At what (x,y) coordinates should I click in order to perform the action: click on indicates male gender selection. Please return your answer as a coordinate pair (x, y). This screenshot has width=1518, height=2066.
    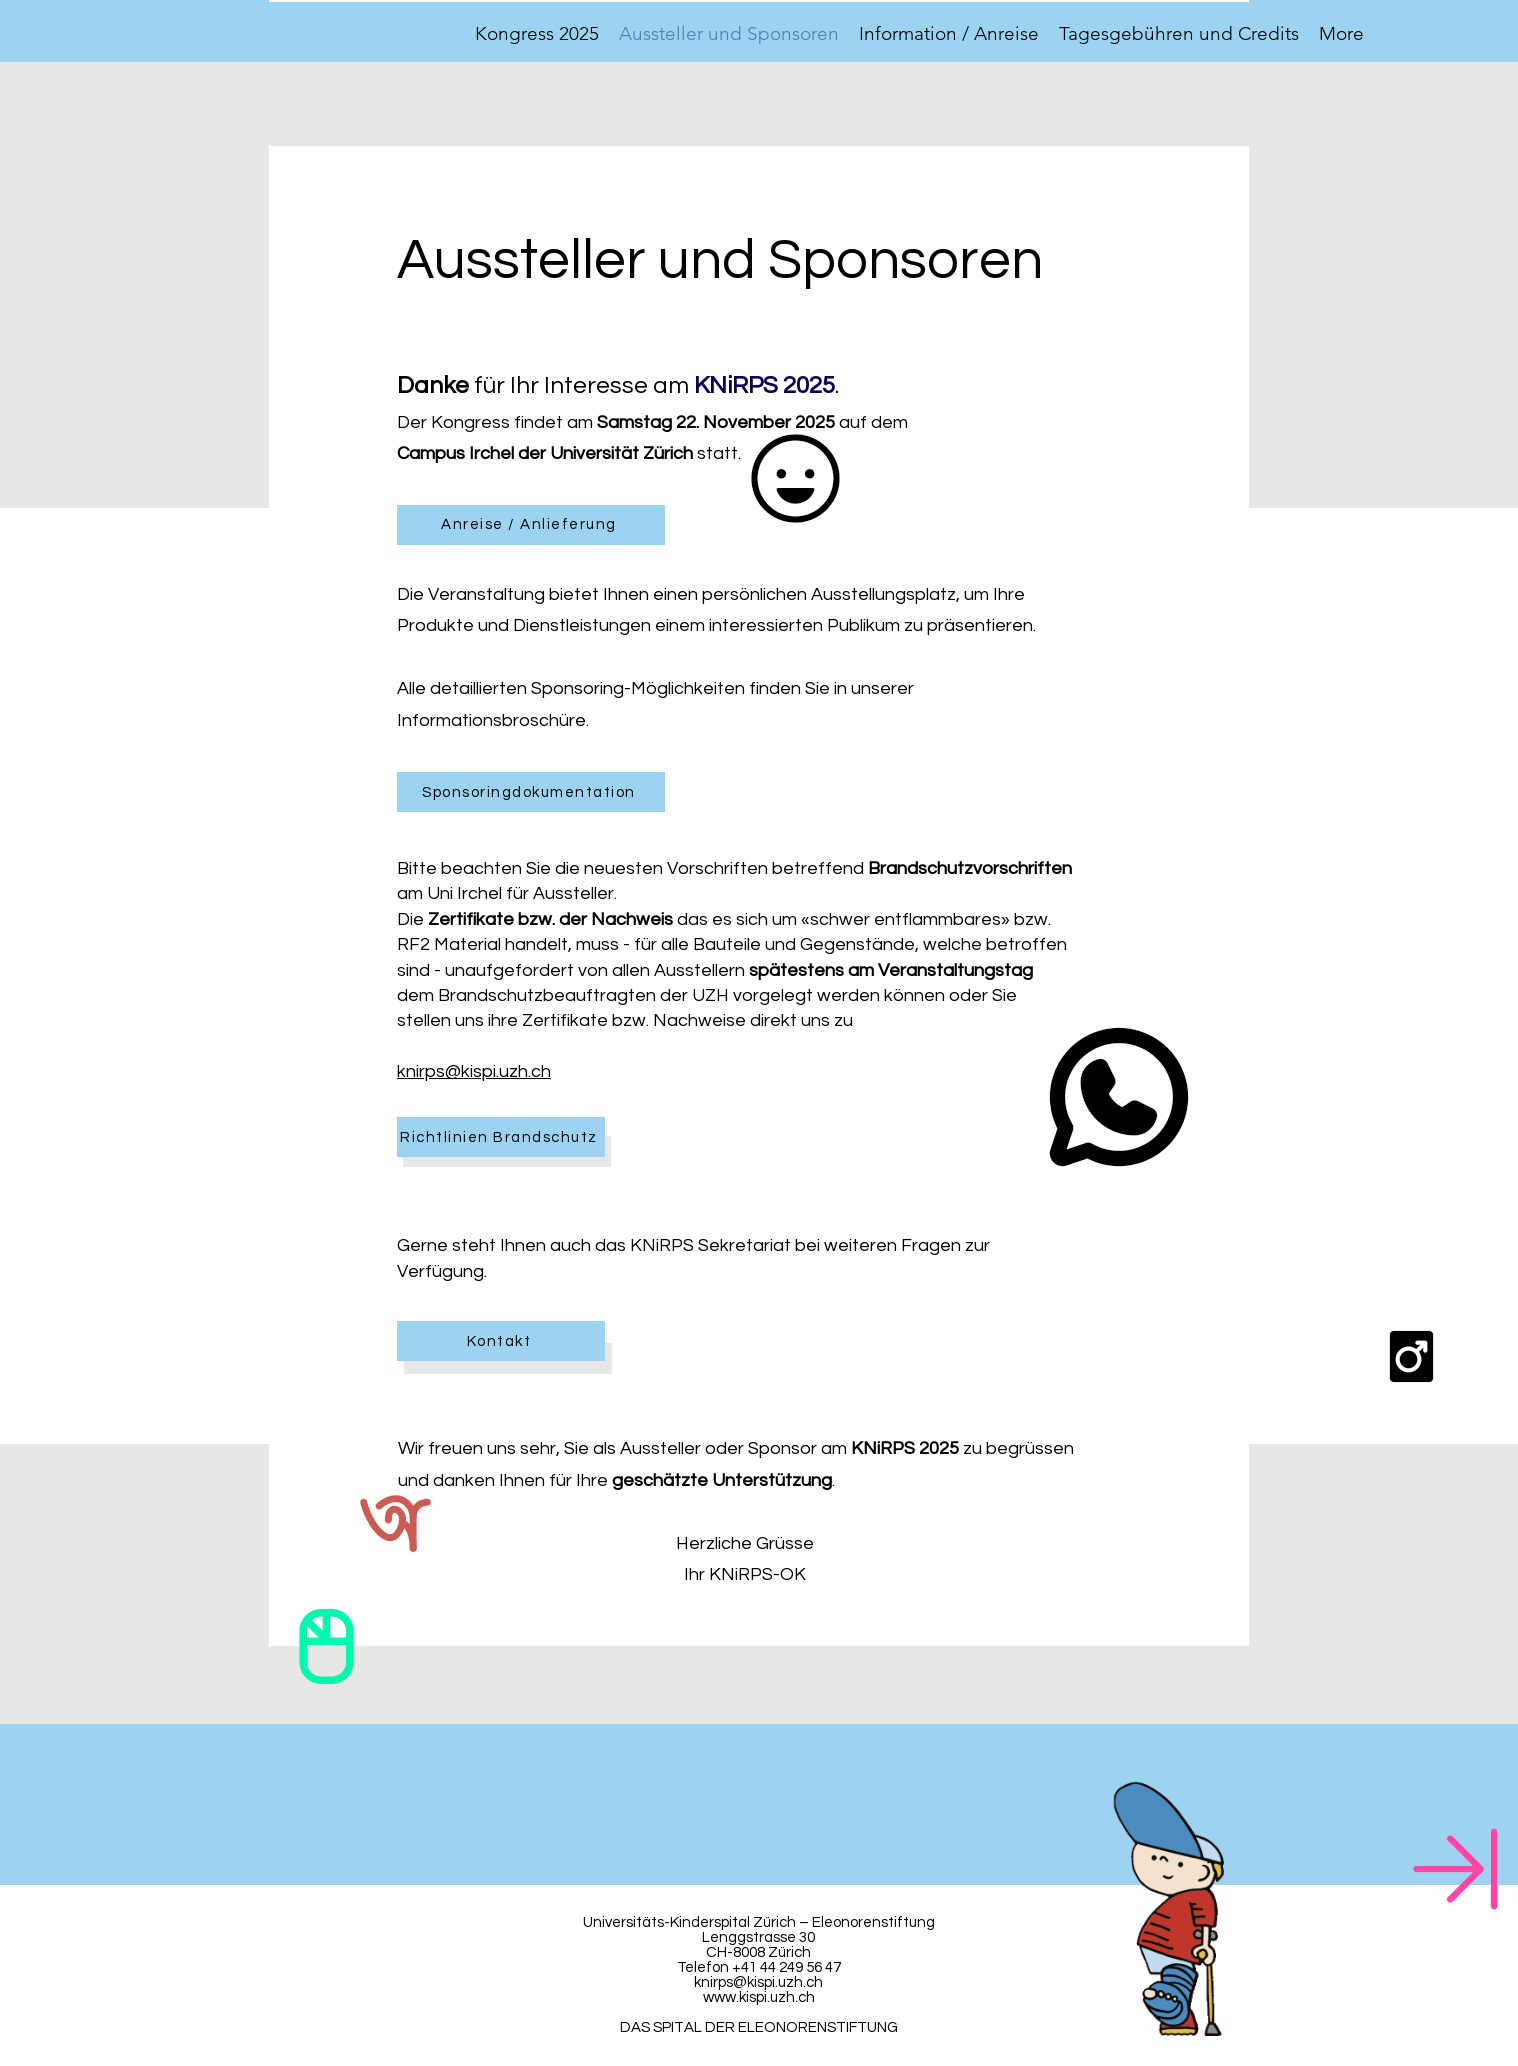
    Looking at the image, I should click on (1411, 1356).